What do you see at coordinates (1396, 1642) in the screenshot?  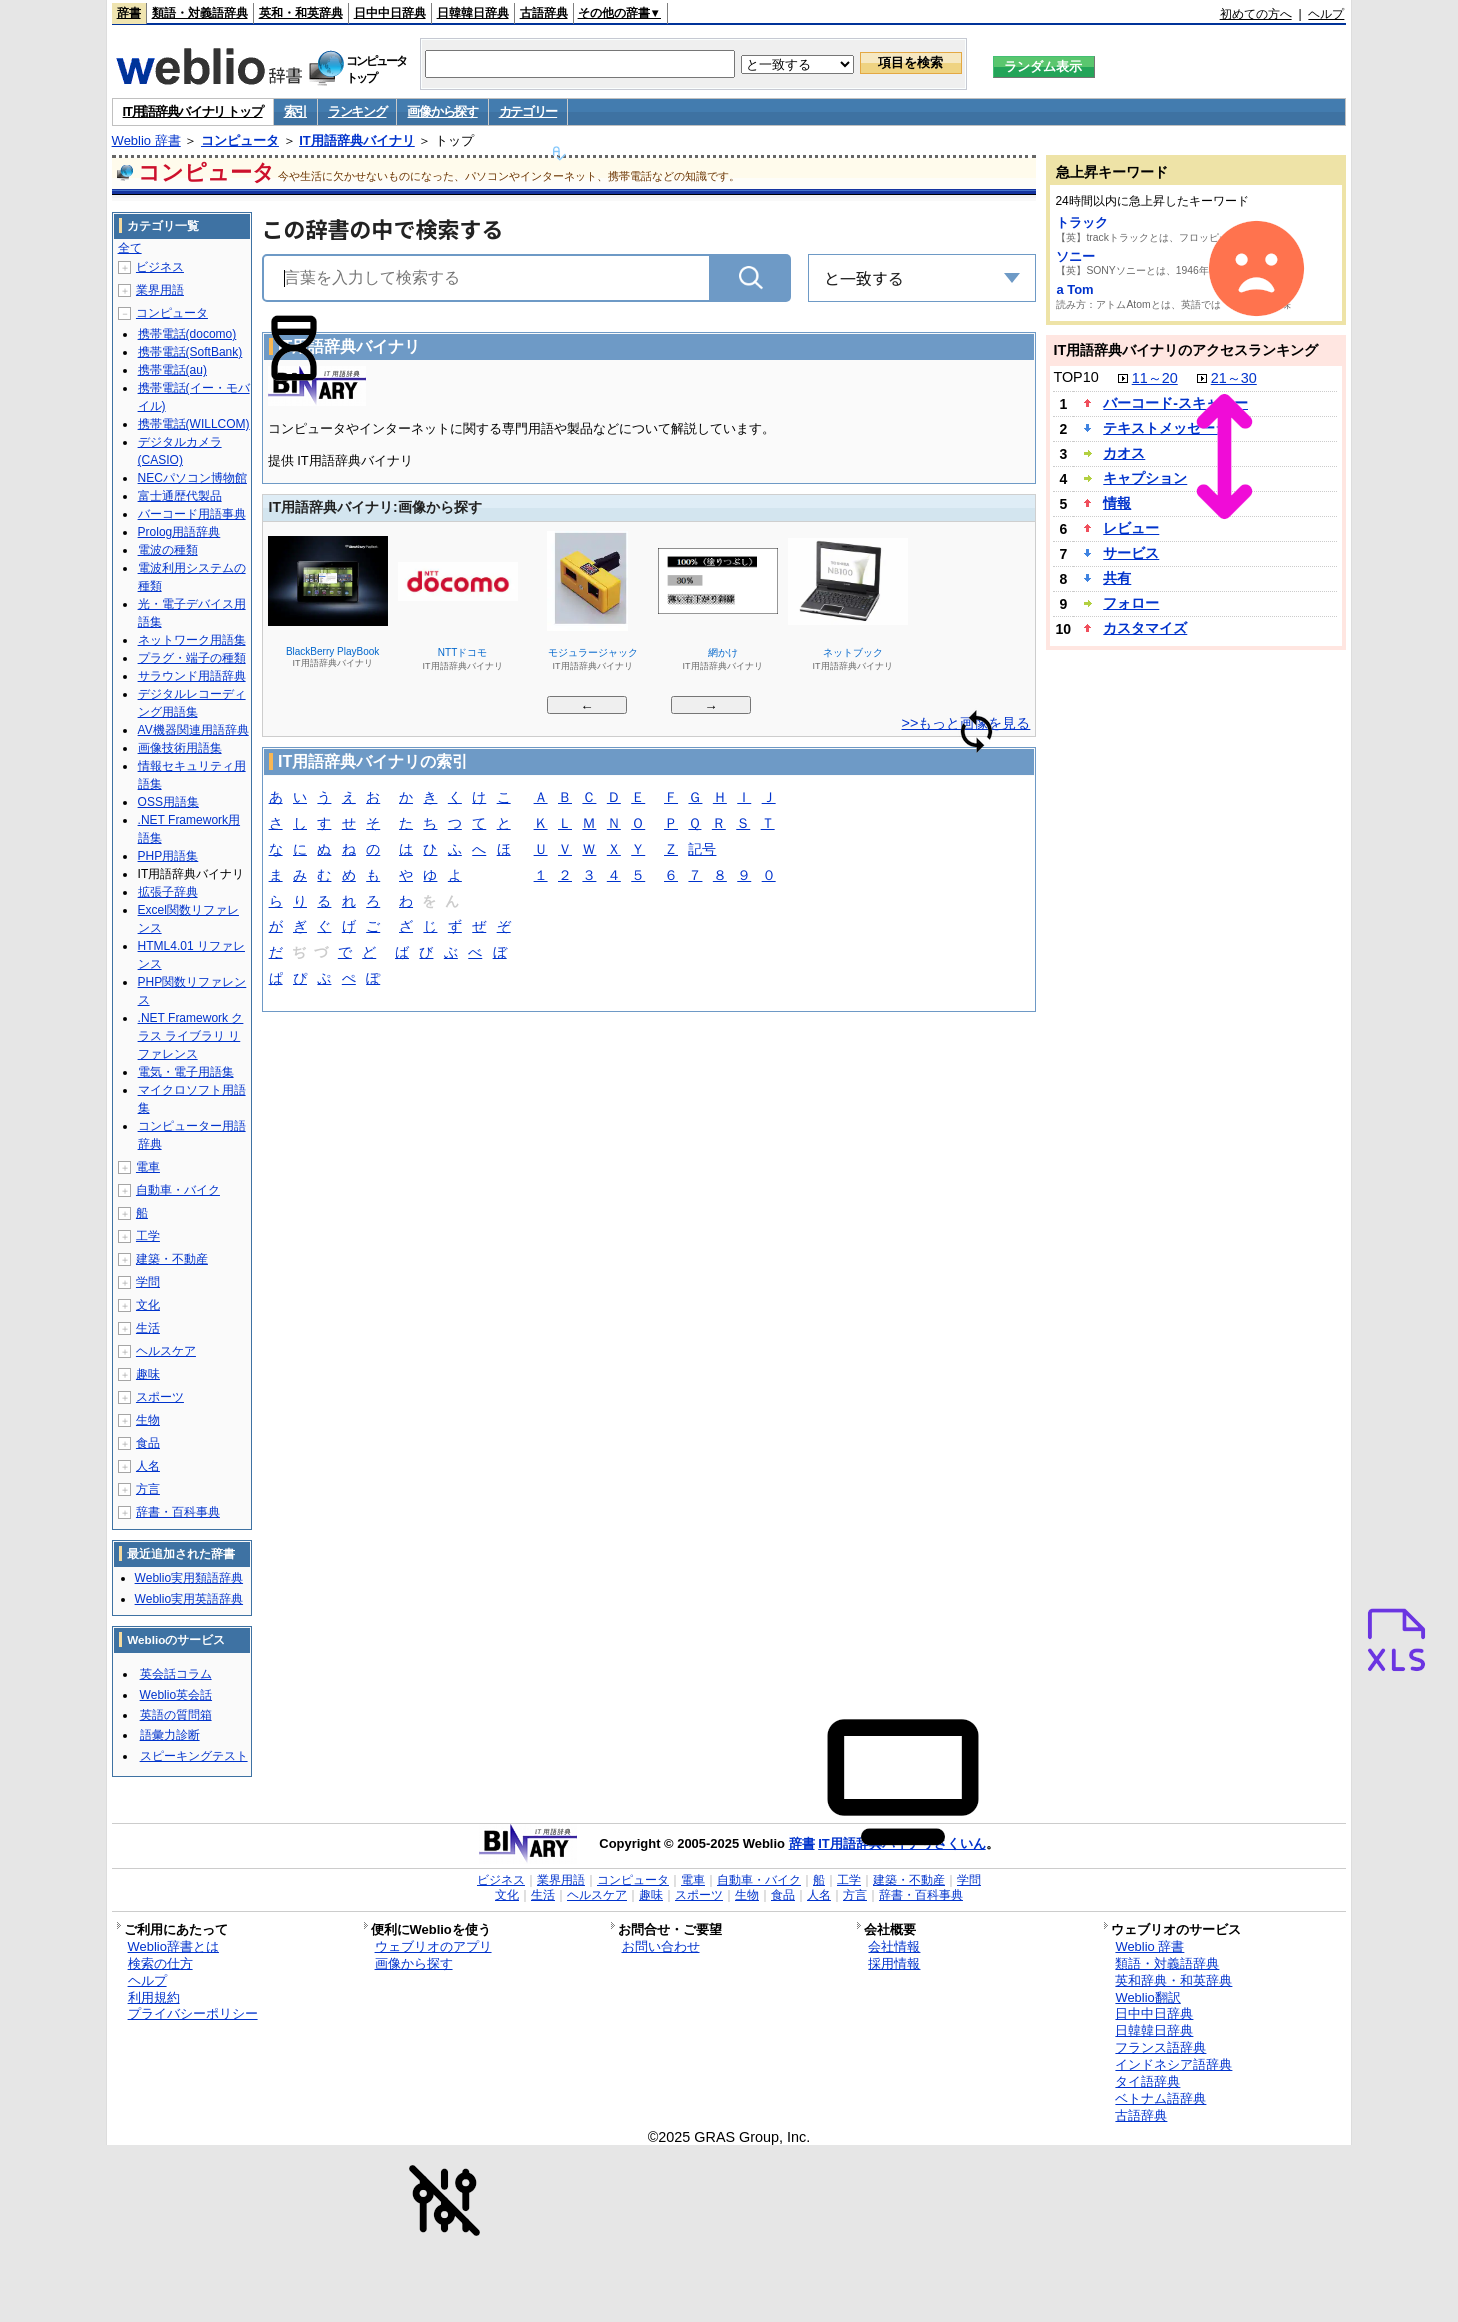 I see `open an excel spreadsheet file` at bounding box center [1396, 1642].